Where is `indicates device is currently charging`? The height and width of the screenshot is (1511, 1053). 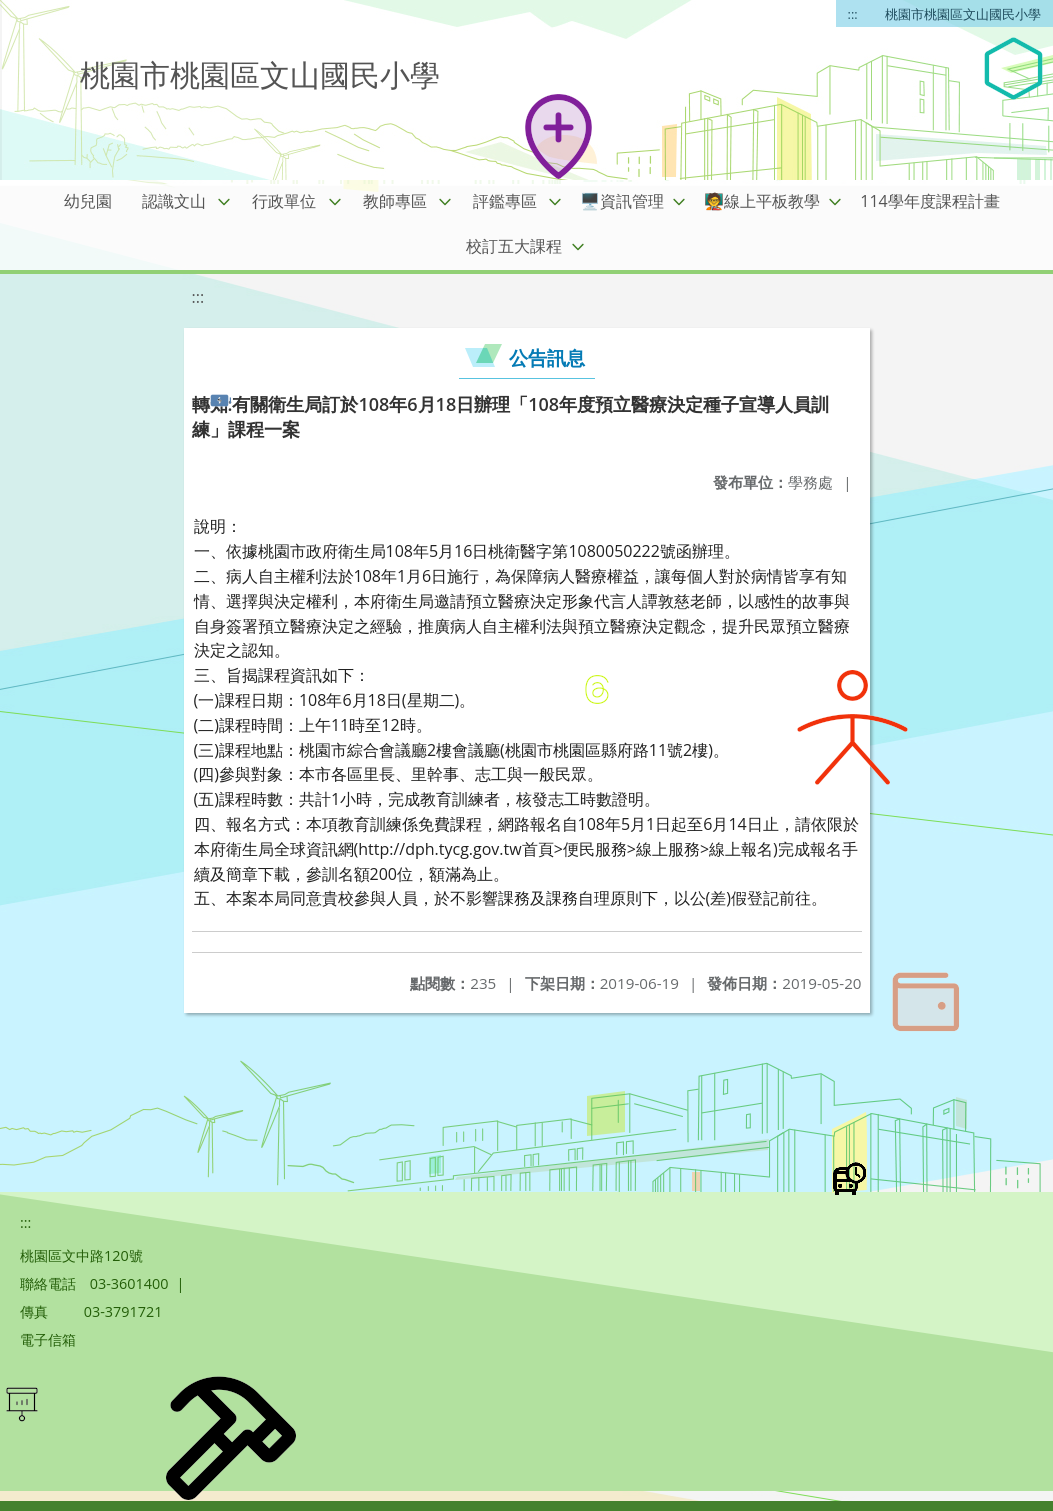 indicates device is currently charging is located at coordinates (220, 400).